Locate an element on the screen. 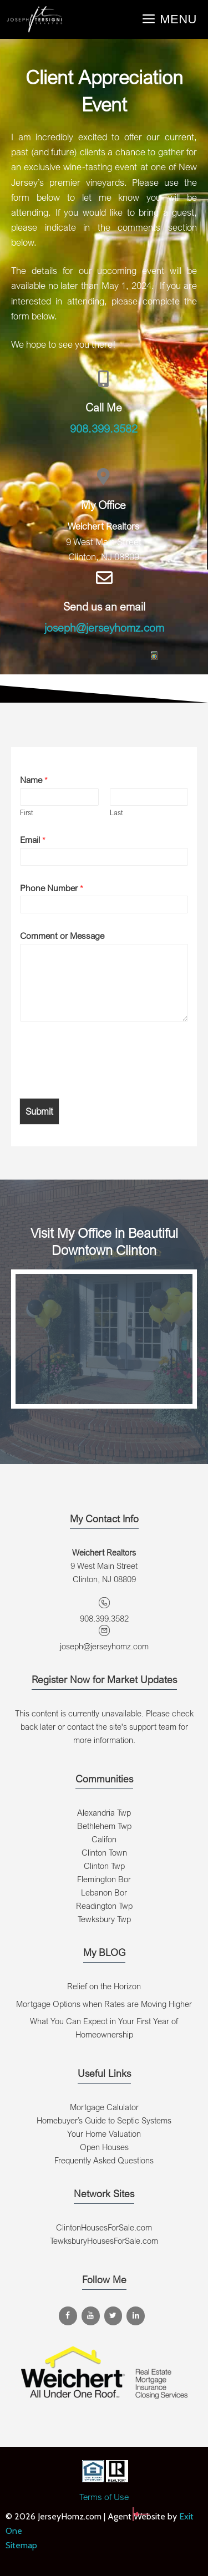 This screenshot has height=2576, width=208. go to the first item in a list or sequence is located at coordinates (141, 2514).